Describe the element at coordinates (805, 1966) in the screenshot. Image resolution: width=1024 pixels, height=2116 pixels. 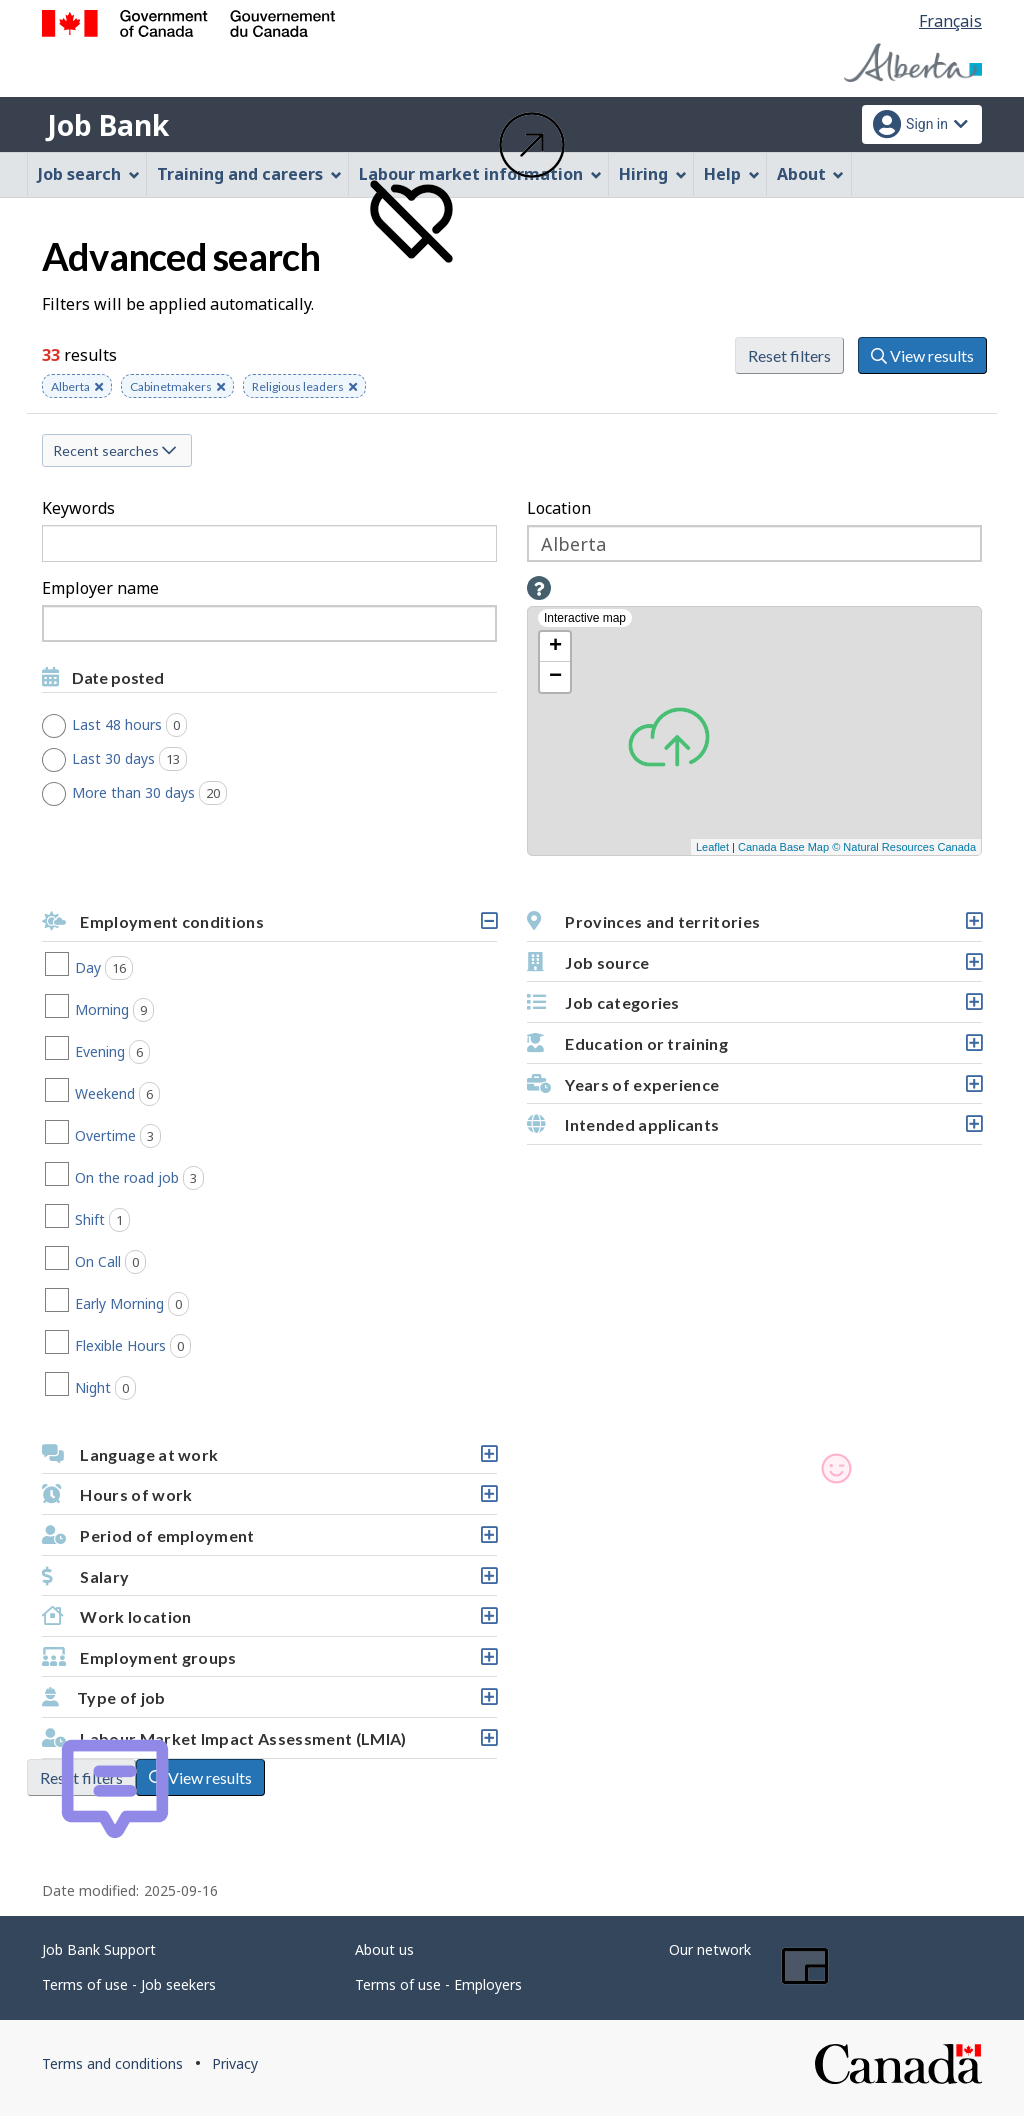
I see `enable picture-in-picture mode` at that location.